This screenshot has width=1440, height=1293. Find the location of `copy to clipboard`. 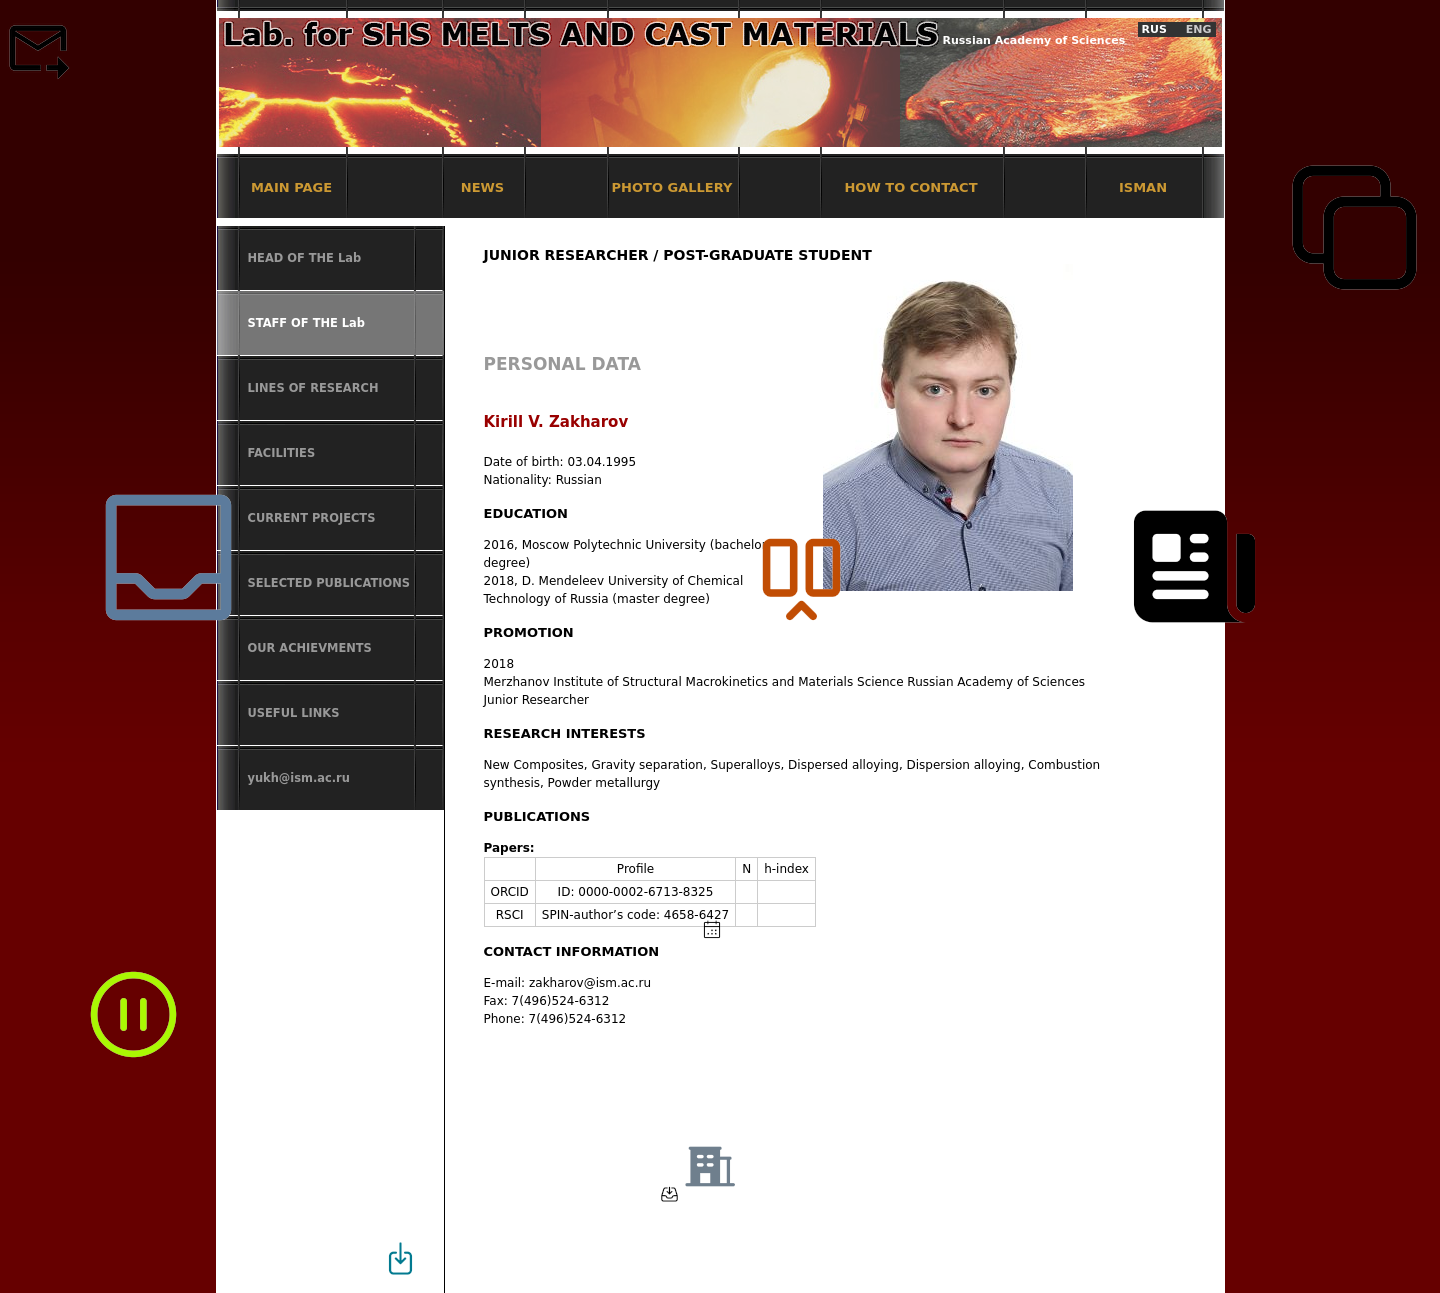

copy to clipboard is located at coordinates (1354, 227).